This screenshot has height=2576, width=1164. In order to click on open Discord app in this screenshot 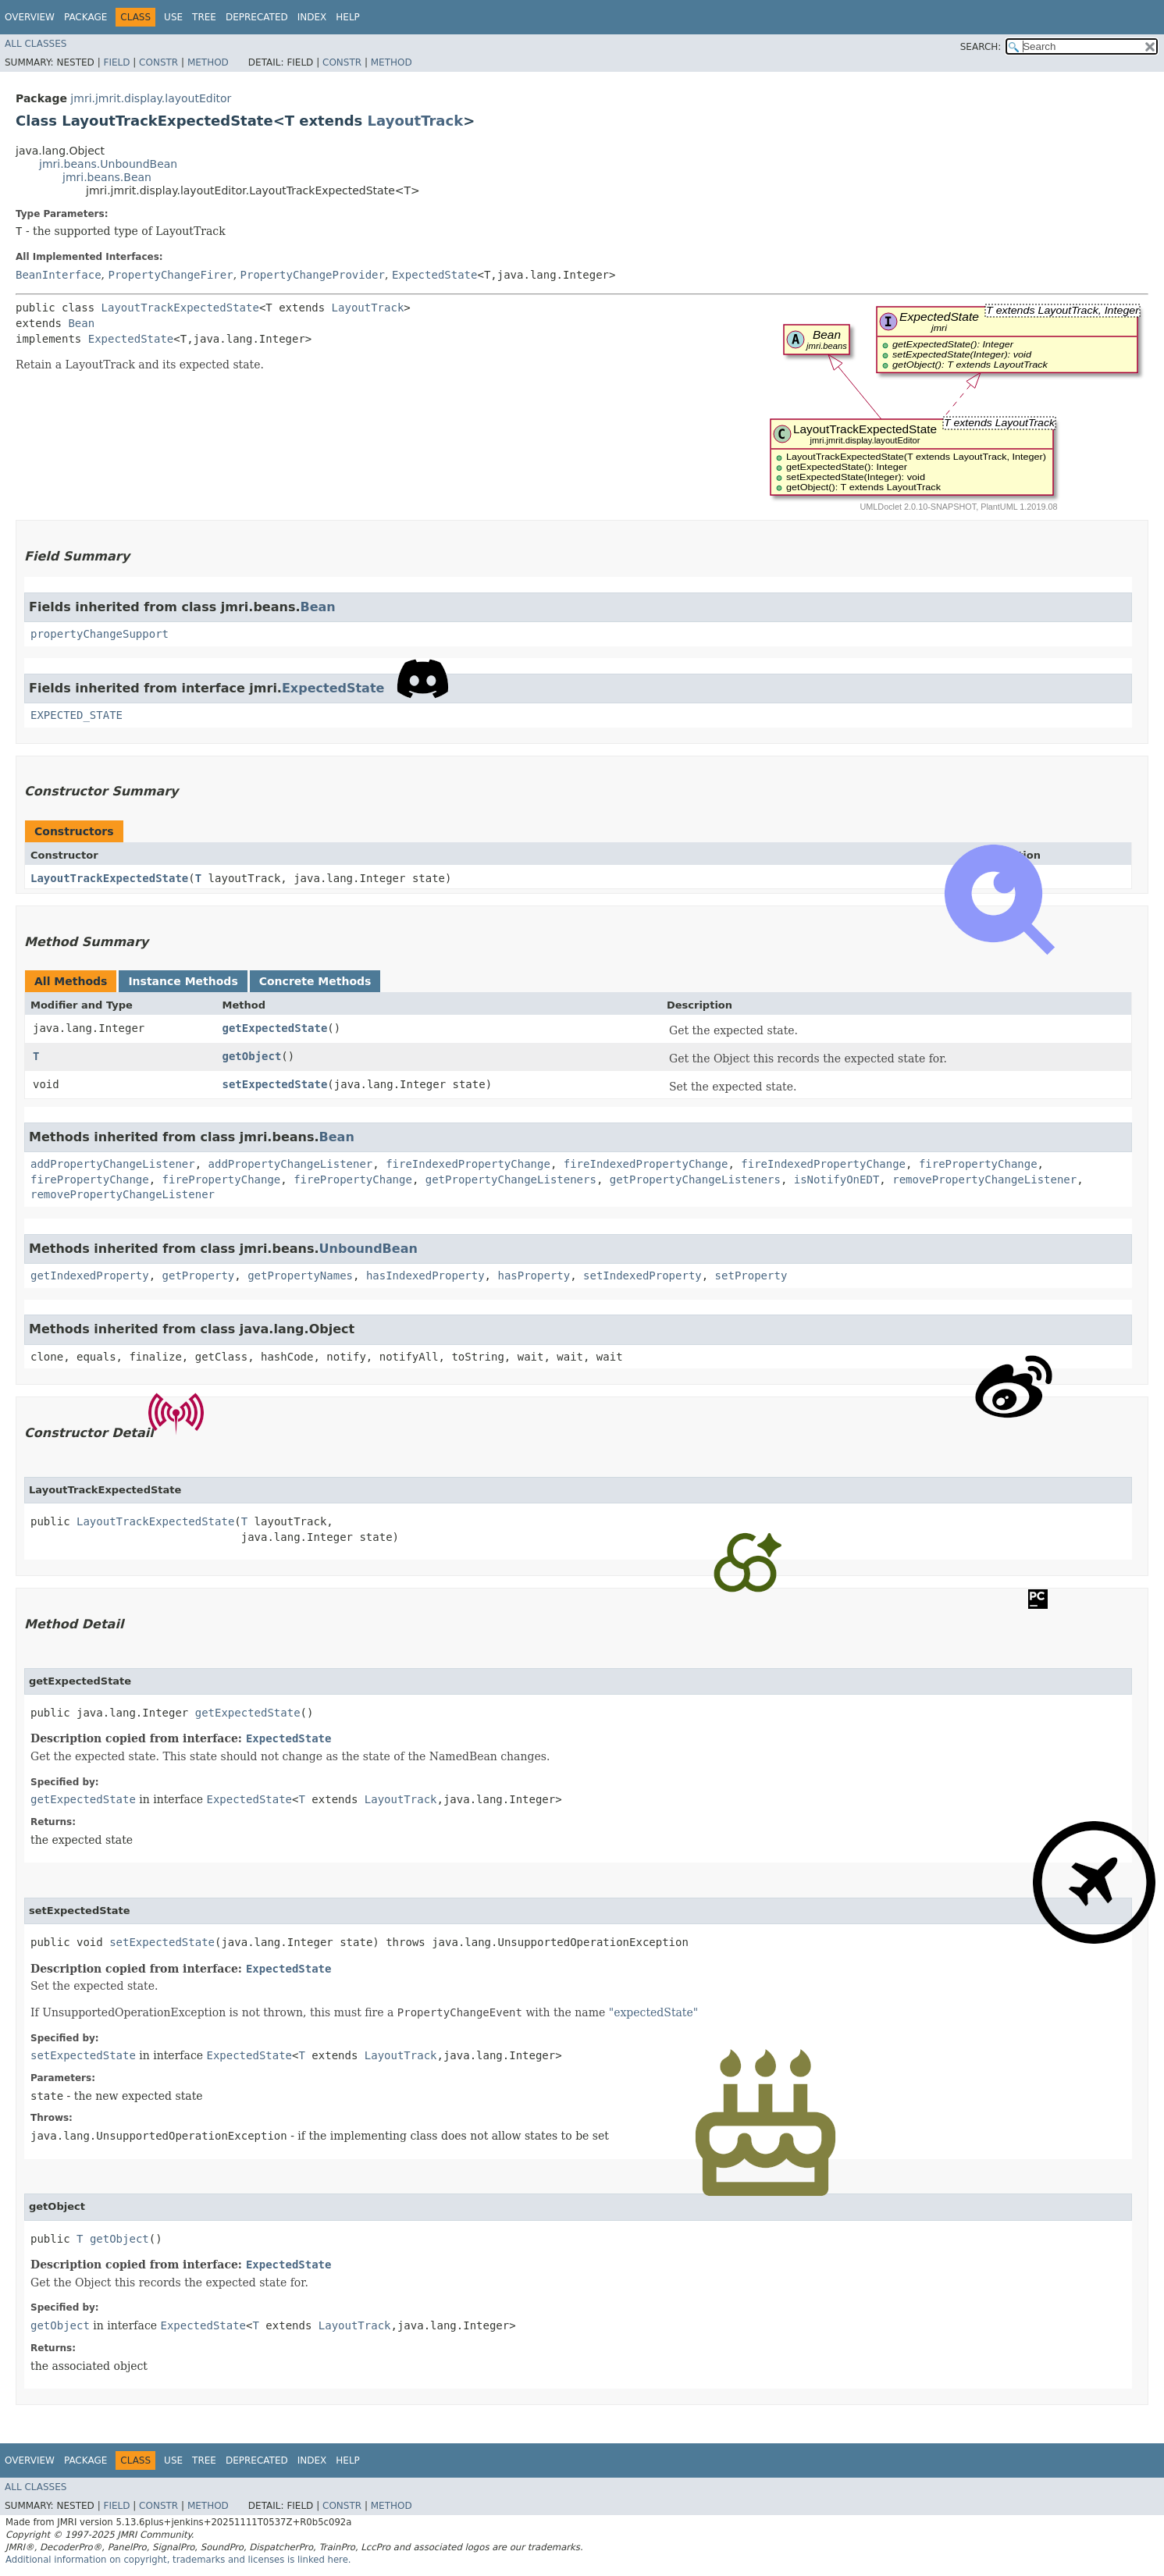, I will do `click(422, 678)`.